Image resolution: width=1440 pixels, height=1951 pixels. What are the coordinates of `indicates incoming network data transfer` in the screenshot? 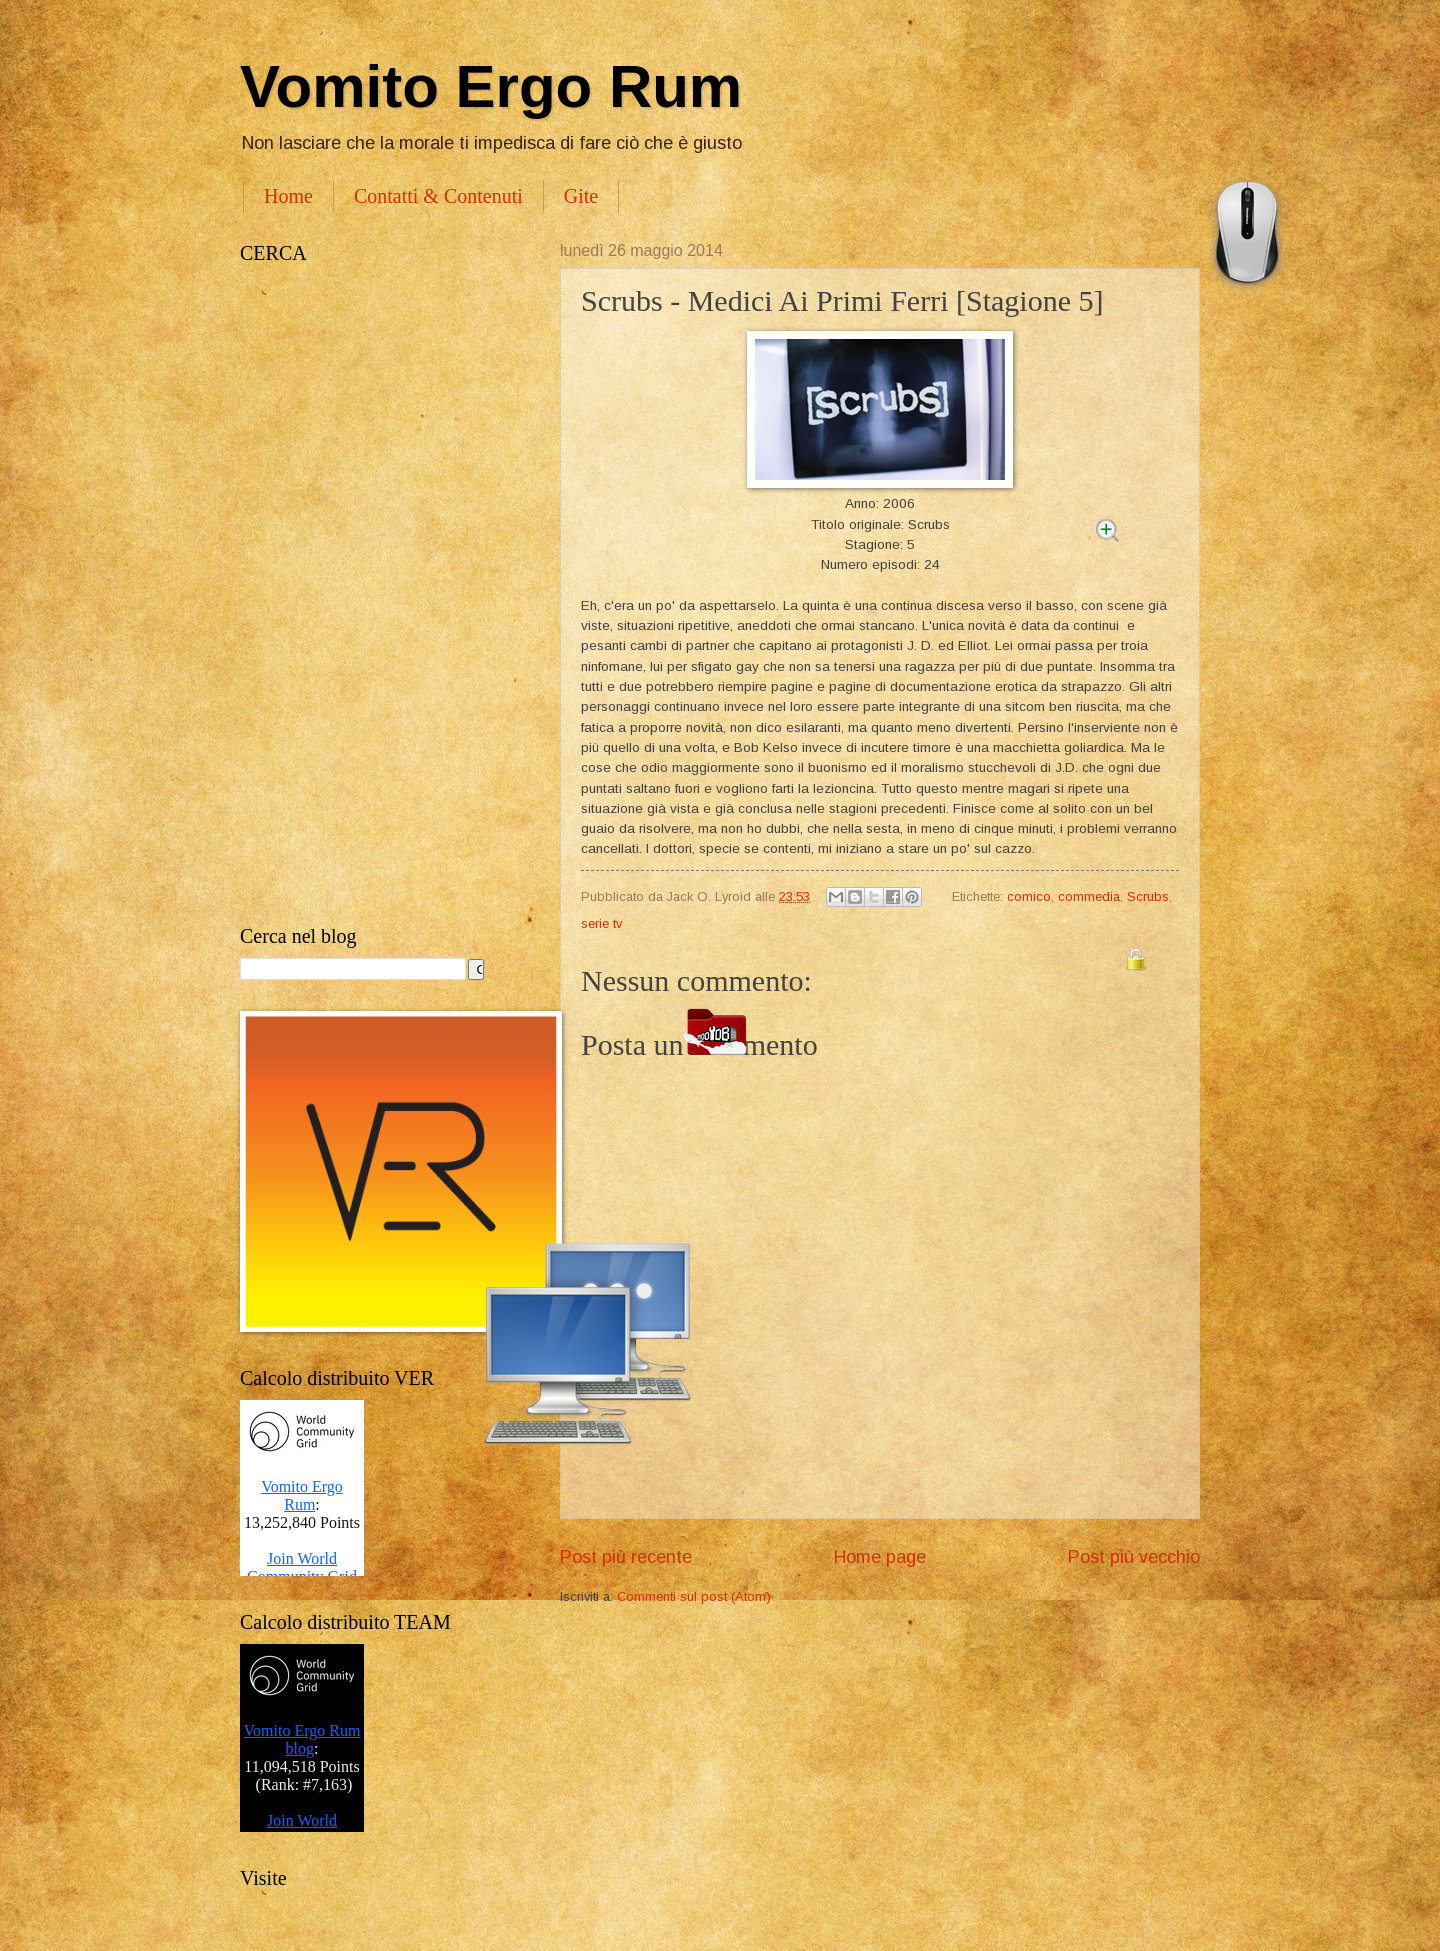 It's located at (586, 1344).